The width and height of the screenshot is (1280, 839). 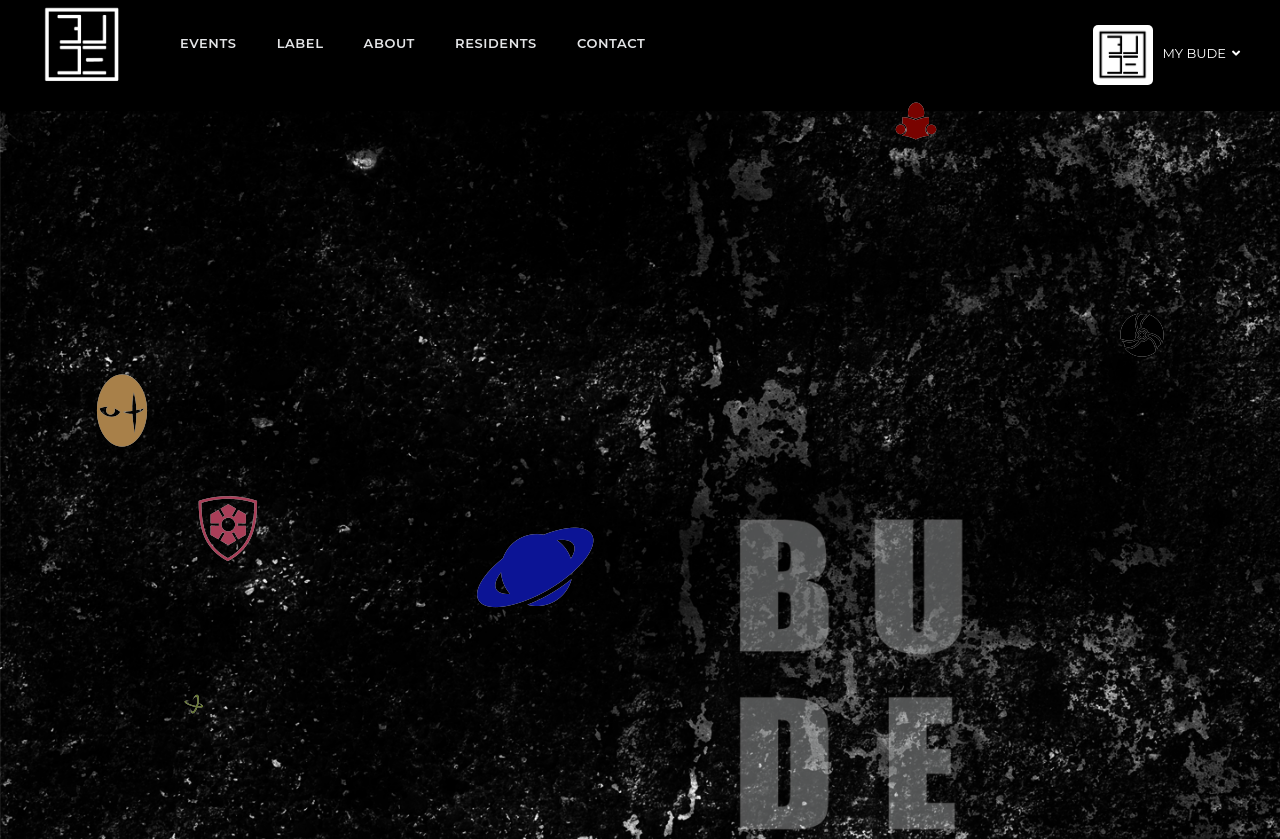 What do you see at coordinates (227, 528) in the screenshot?
I see `activate ice or frost defense ability` at bounding box center [227, 528].